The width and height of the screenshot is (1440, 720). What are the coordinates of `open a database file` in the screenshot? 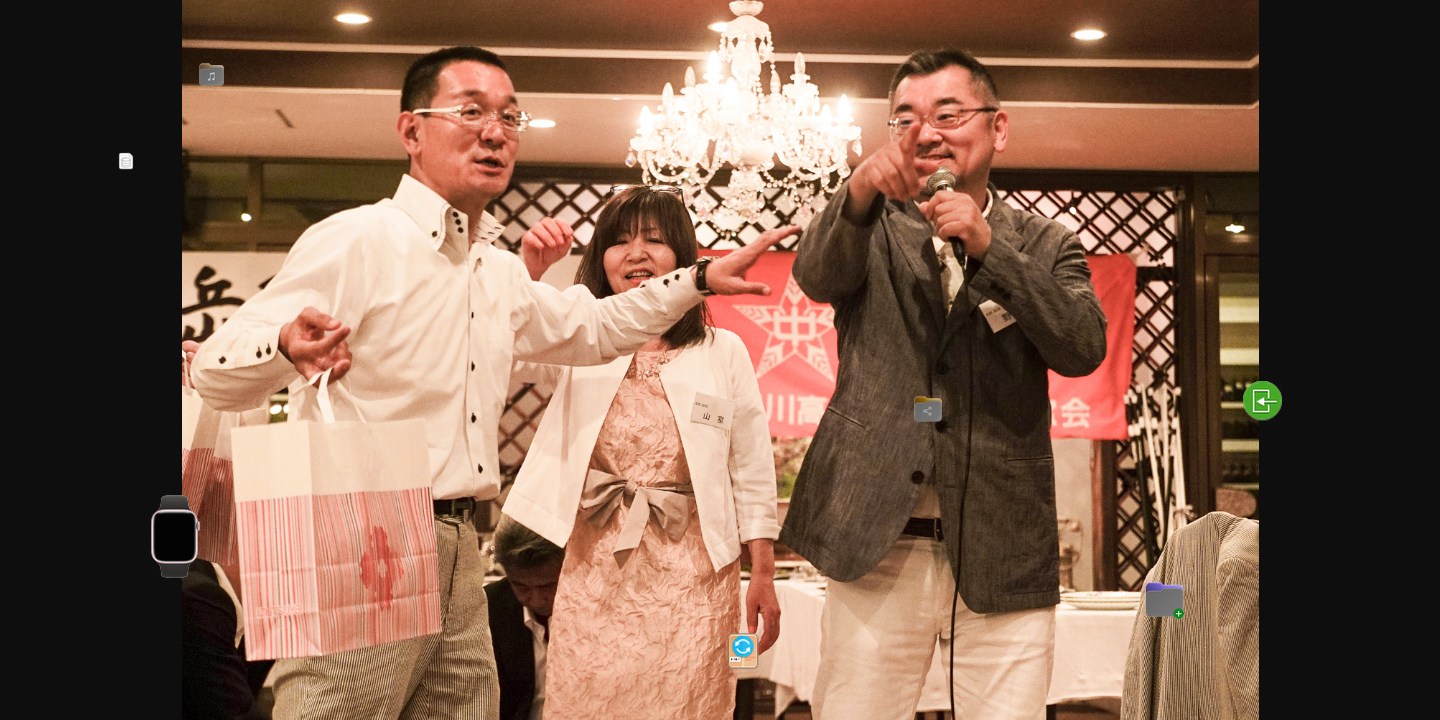 It's located at (126, 161).